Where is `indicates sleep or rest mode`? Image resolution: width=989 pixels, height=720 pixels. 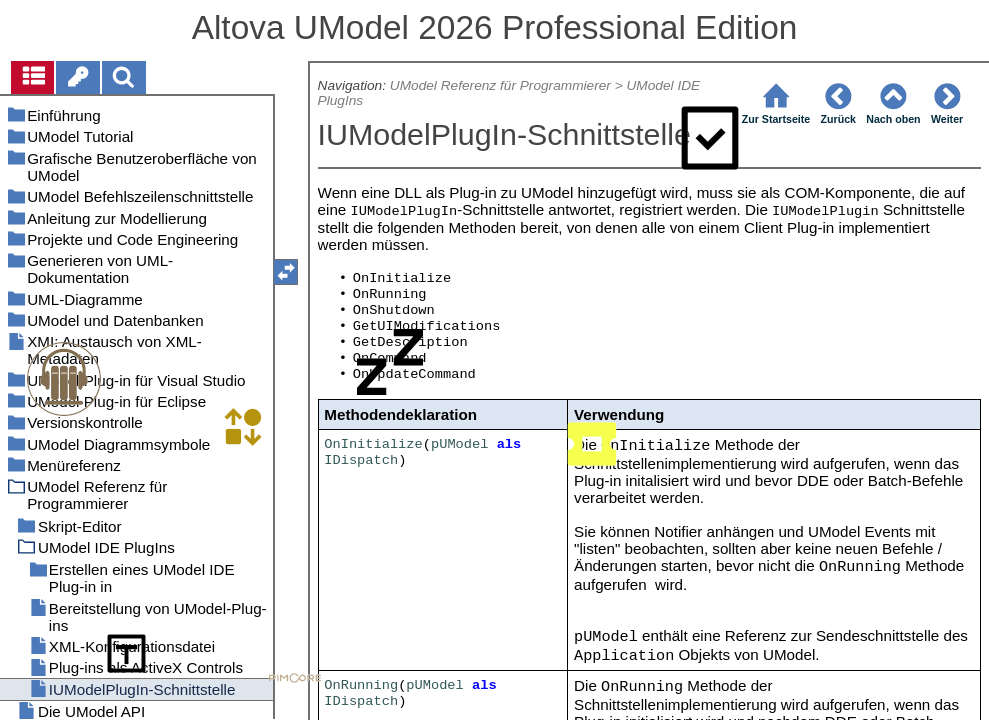
indicates sleep or rest mode is located at coordinates (390, 362).